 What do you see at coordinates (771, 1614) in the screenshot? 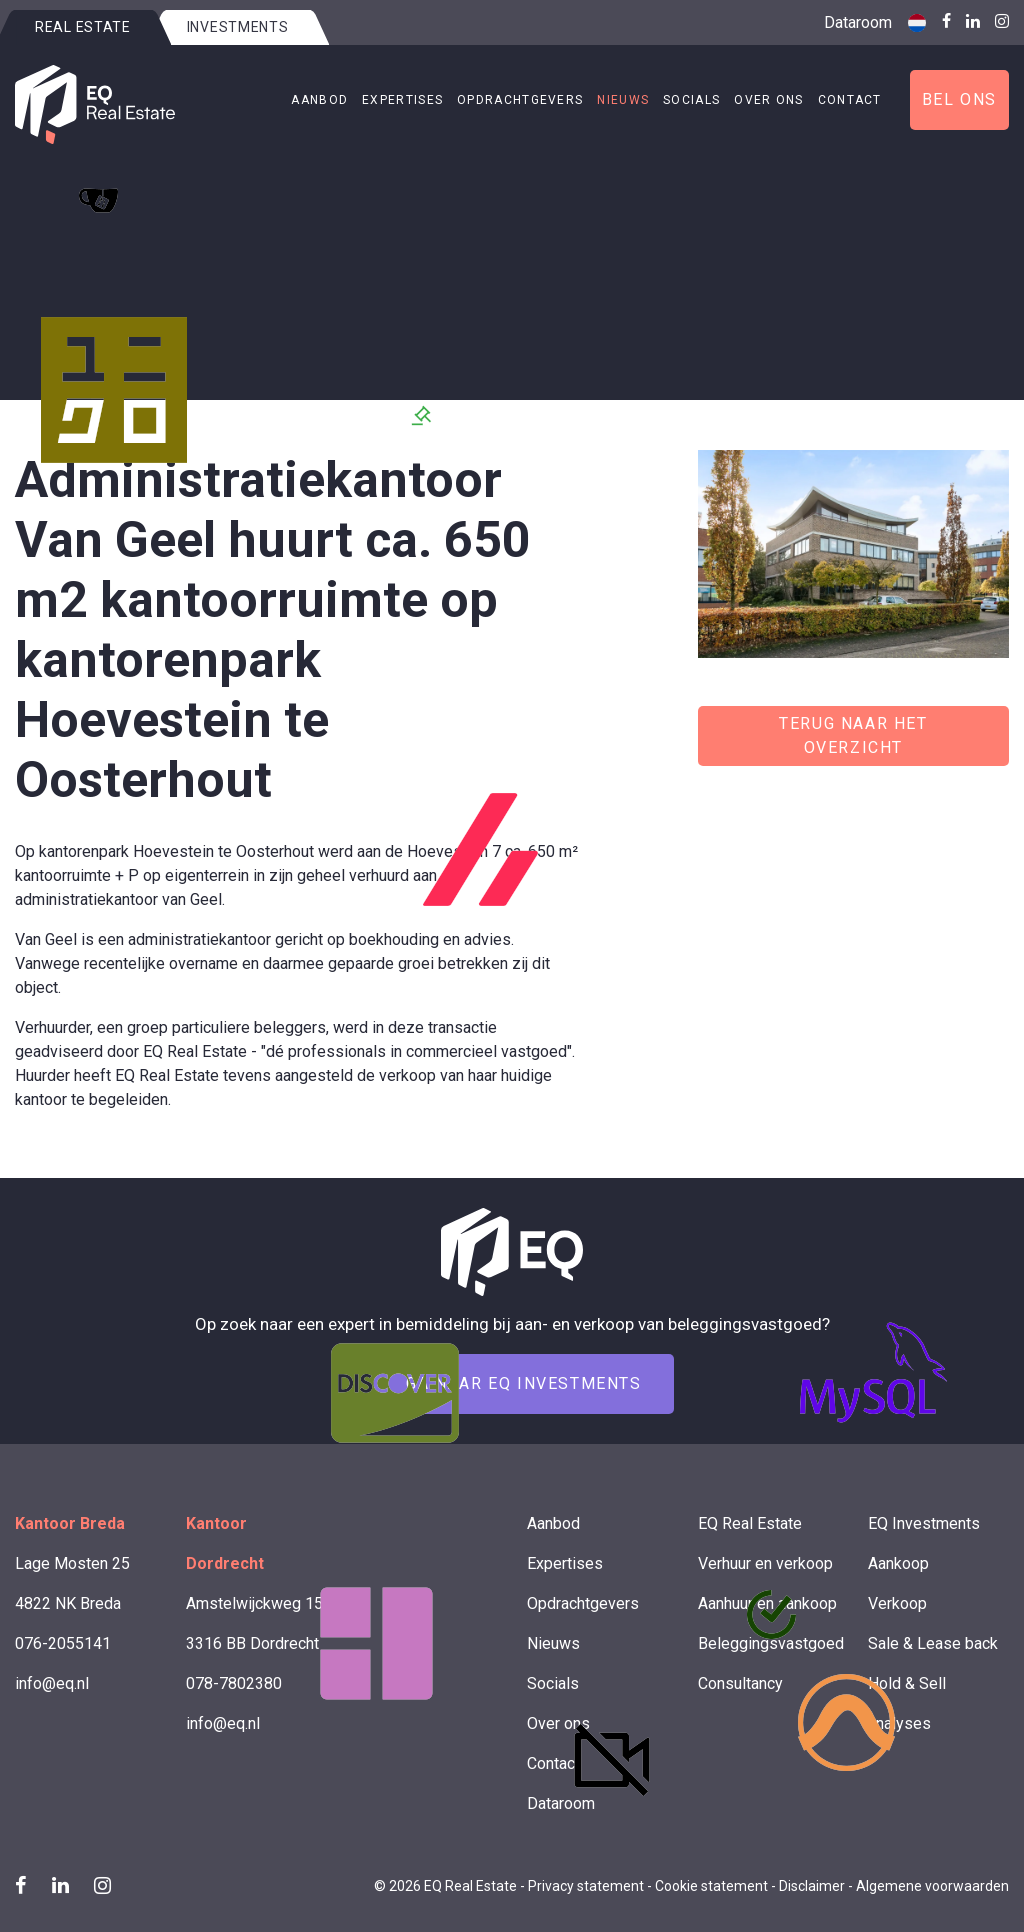
I see `open the TickTick task management app` at bounding box center [771, 1614].